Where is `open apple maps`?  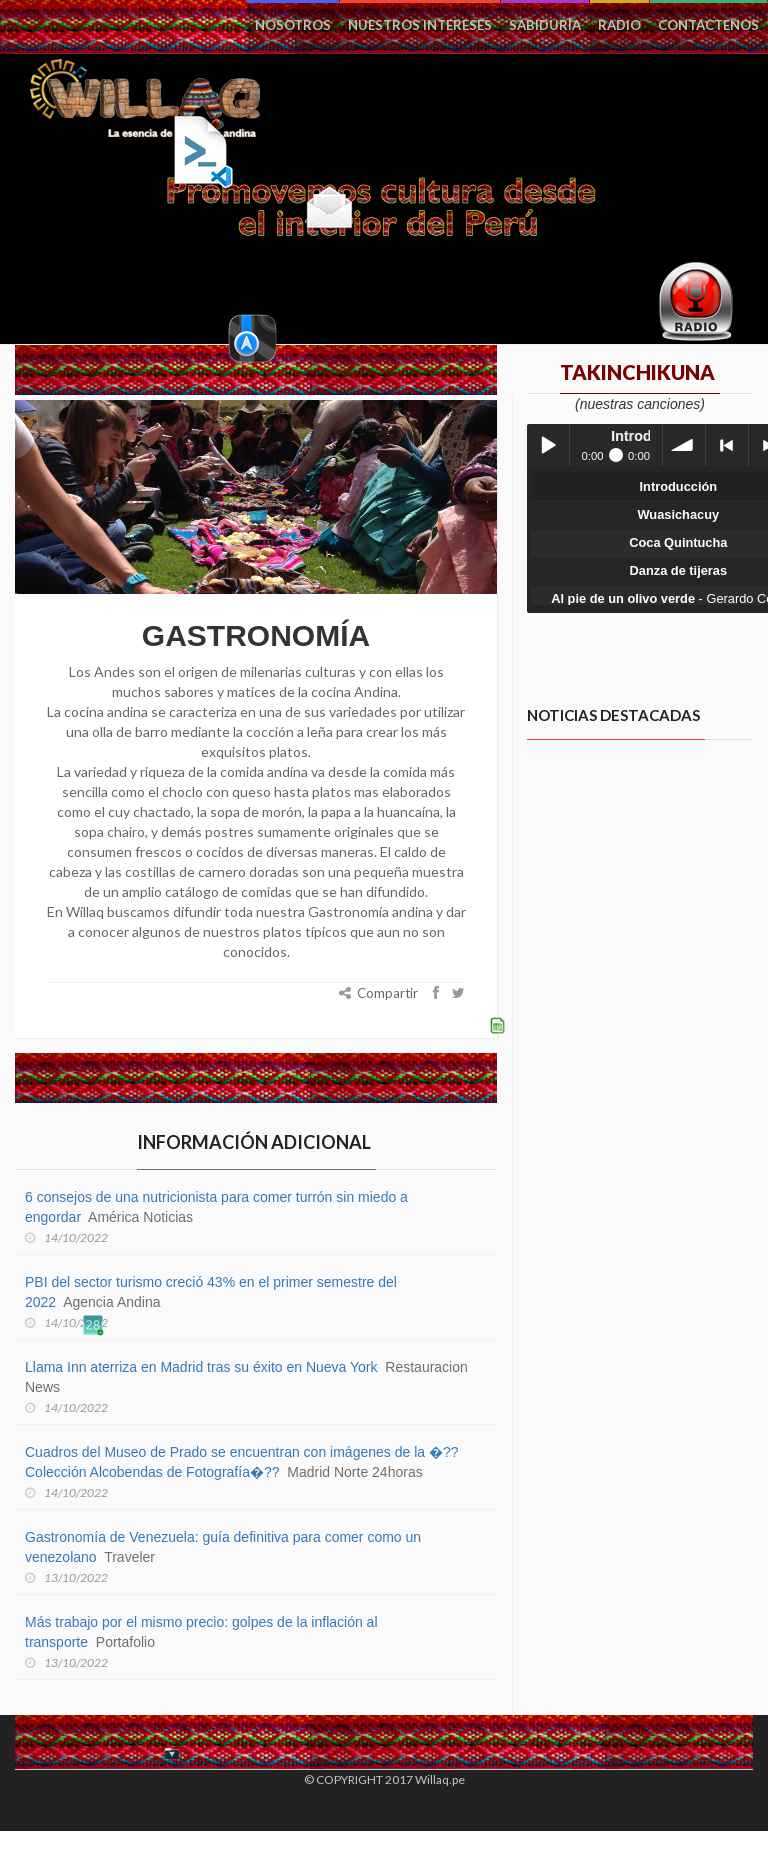
open apple maps is located at coordinates (252, 338).